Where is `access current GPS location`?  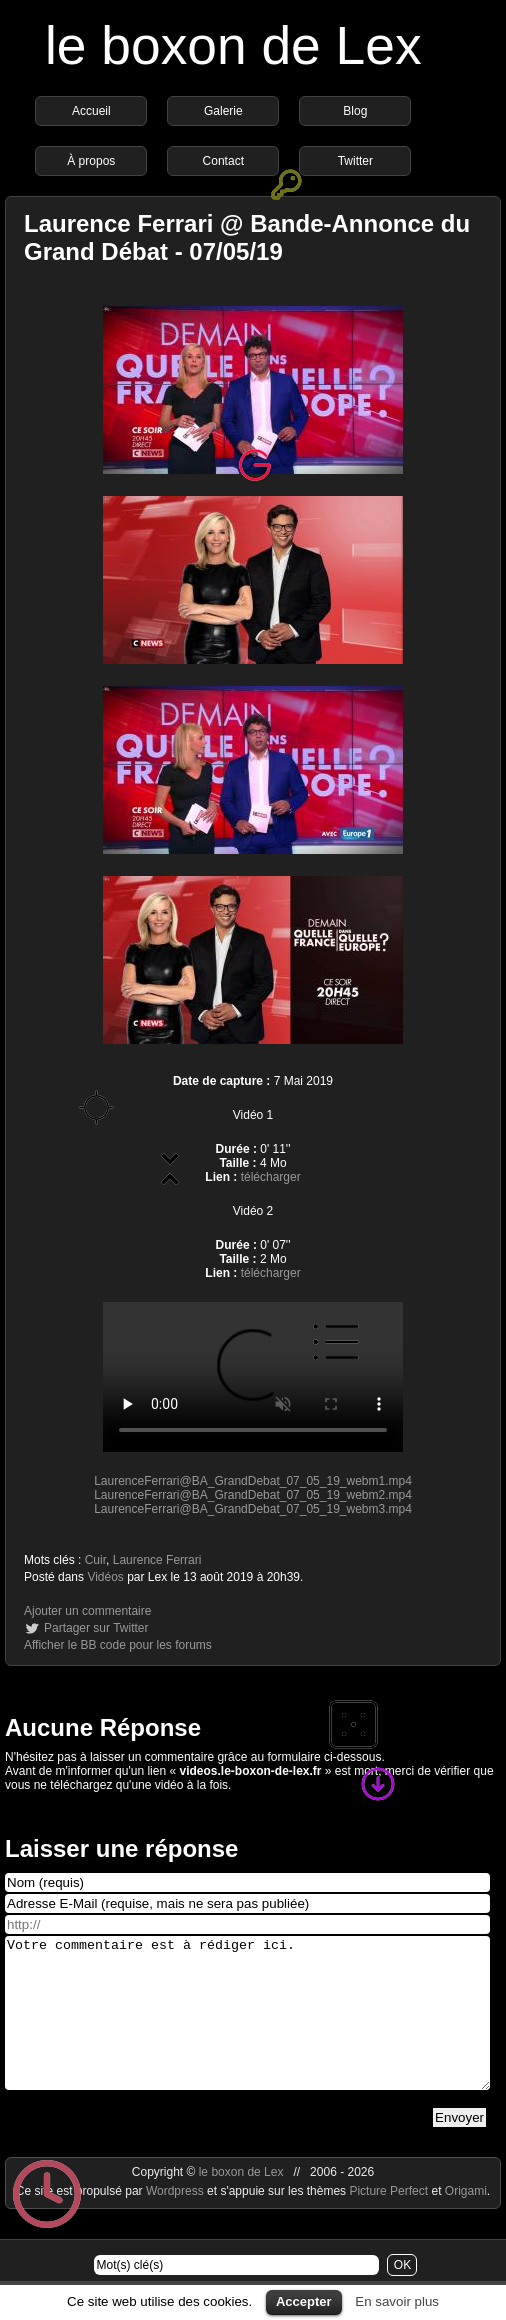 access current GPS location is located at coordinates (96, 1107).